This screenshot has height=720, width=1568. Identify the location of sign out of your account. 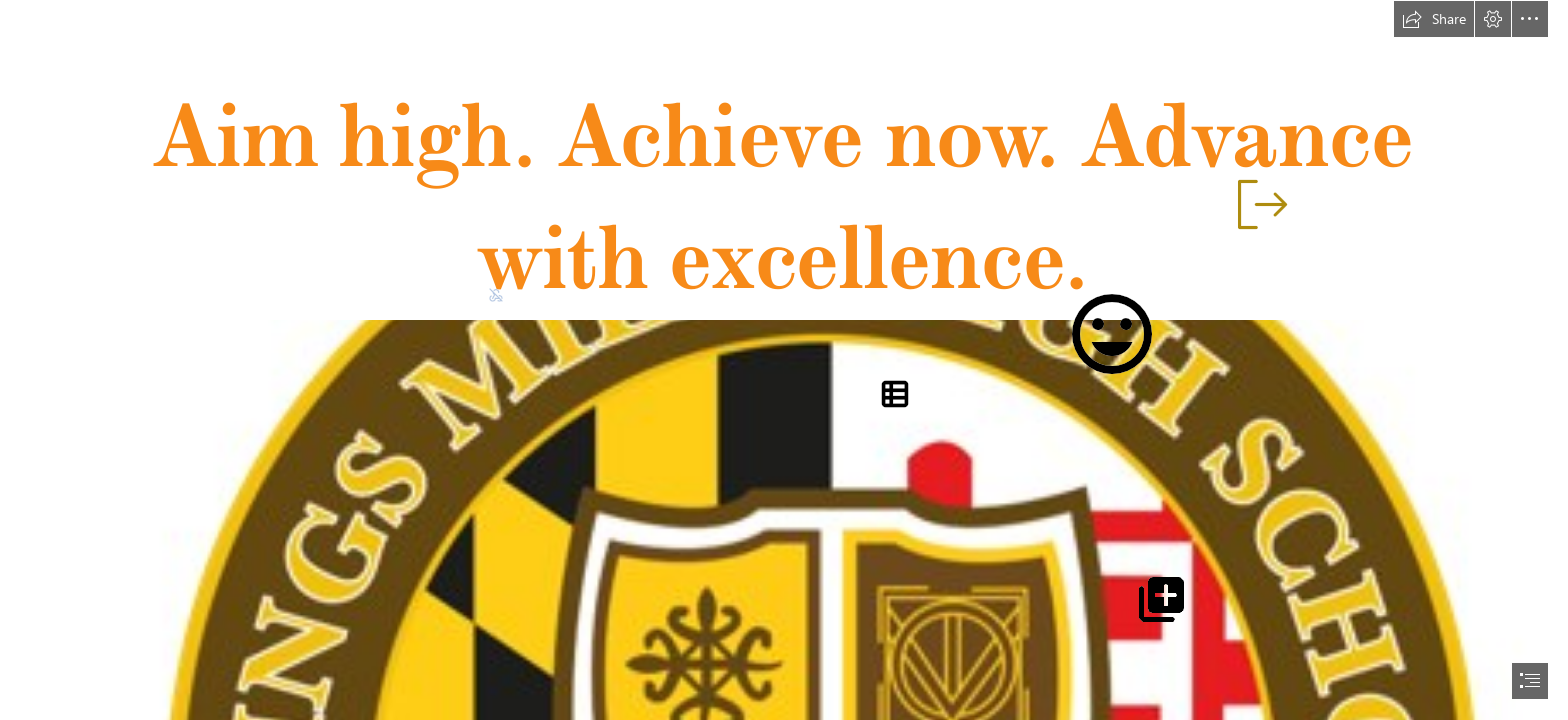
(1260, 204).